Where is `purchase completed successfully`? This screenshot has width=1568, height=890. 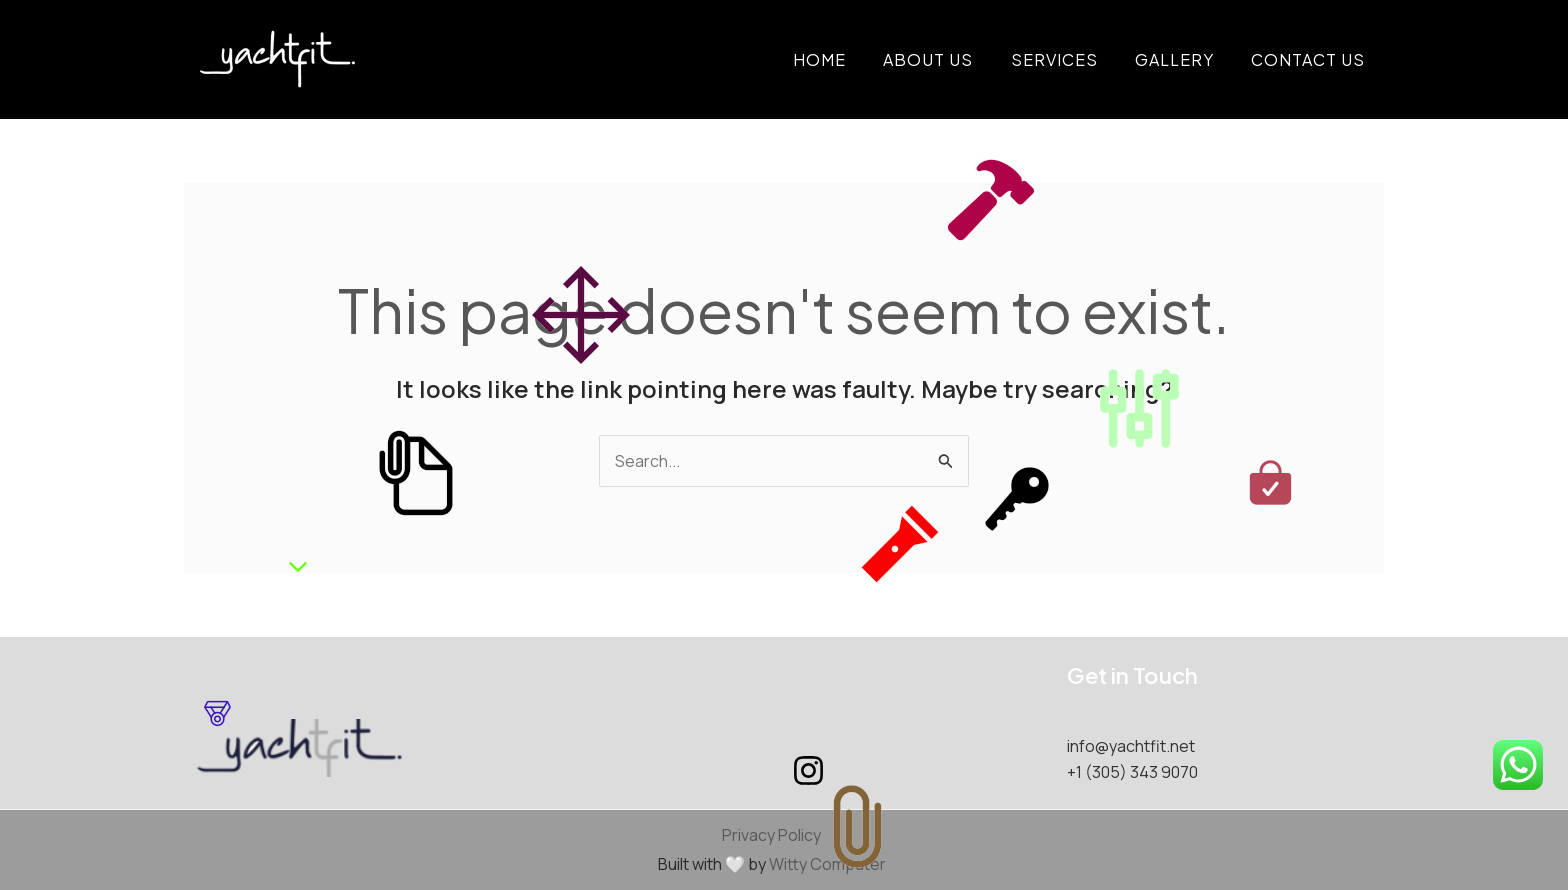
purchase completed successfully is located at coordinates (1270, 482).